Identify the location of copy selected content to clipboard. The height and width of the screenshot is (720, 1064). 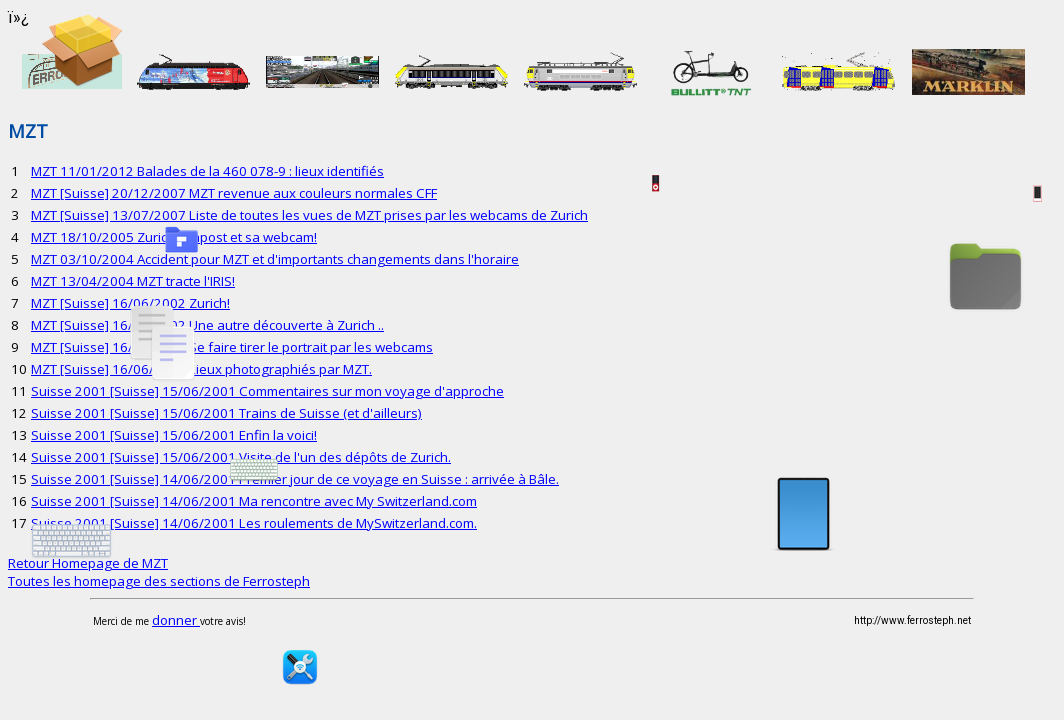
(162, 342).